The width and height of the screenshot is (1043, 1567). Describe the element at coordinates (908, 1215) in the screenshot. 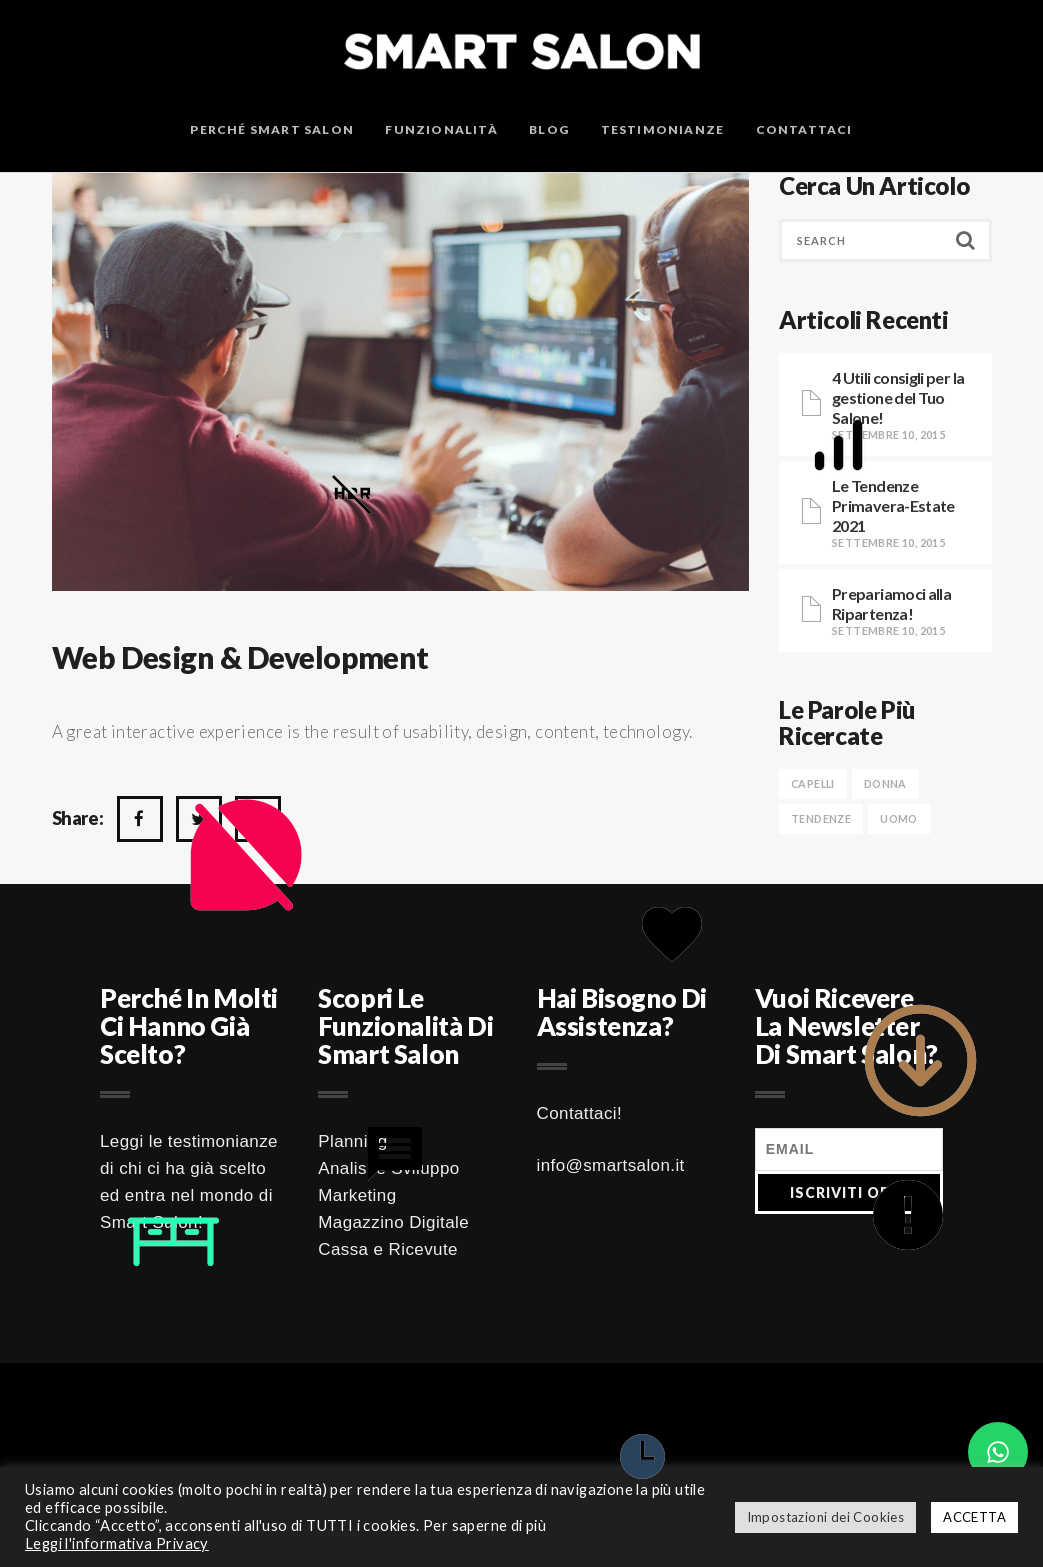

I see `indicates a warning or error state` at that location.